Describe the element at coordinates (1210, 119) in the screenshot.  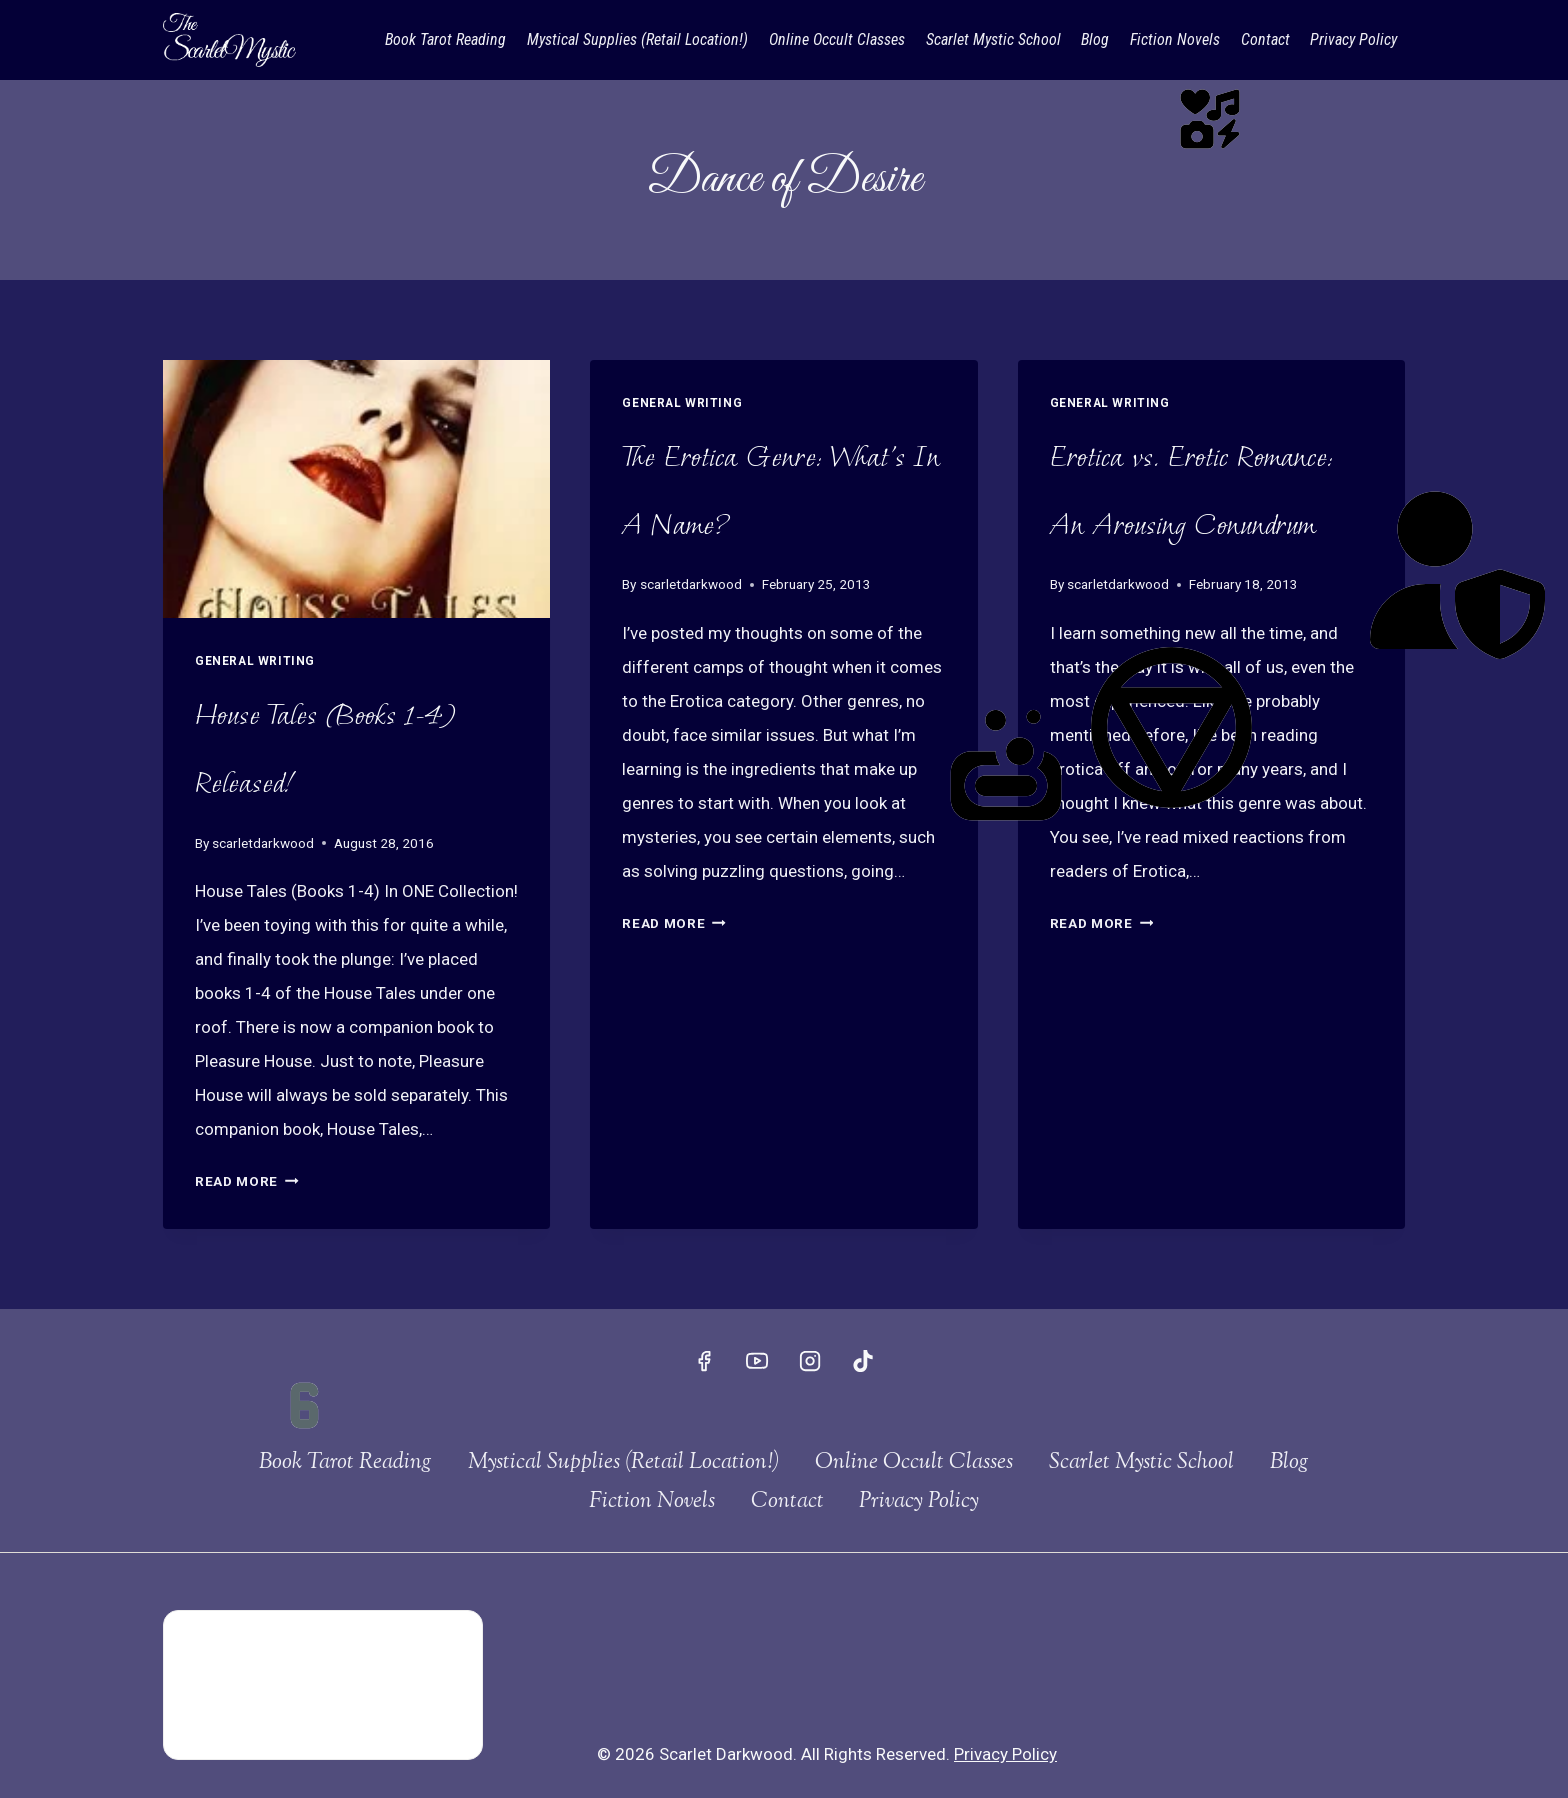
I see `access media and creative tools` at that location.